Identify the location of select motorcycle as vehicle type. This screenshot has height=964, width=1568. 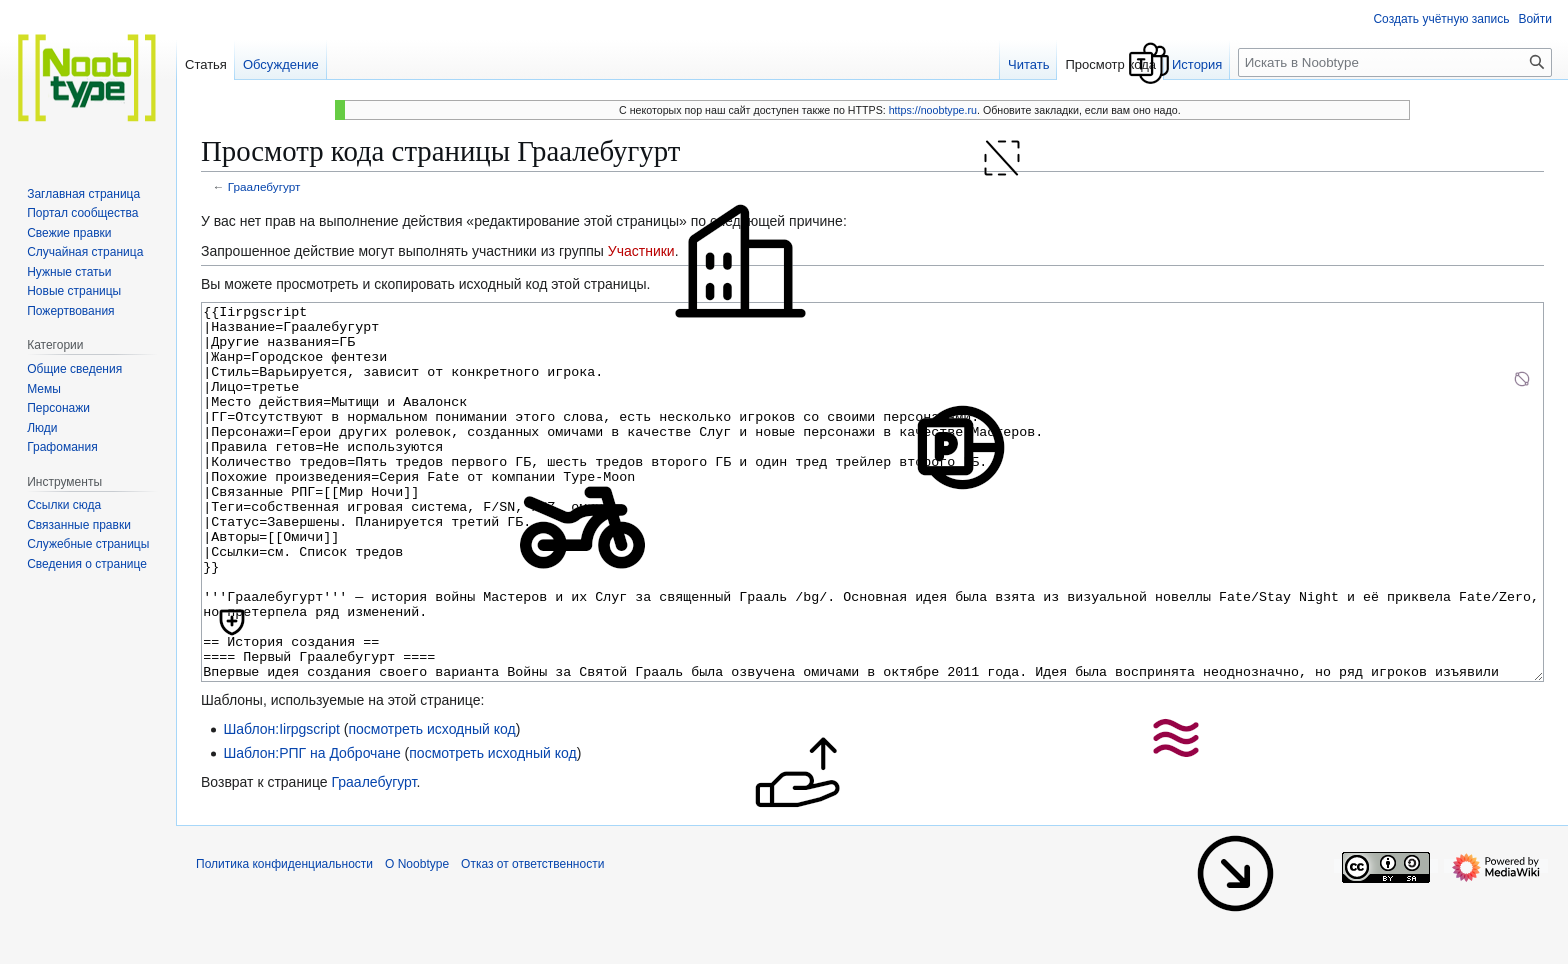
(582, 529).